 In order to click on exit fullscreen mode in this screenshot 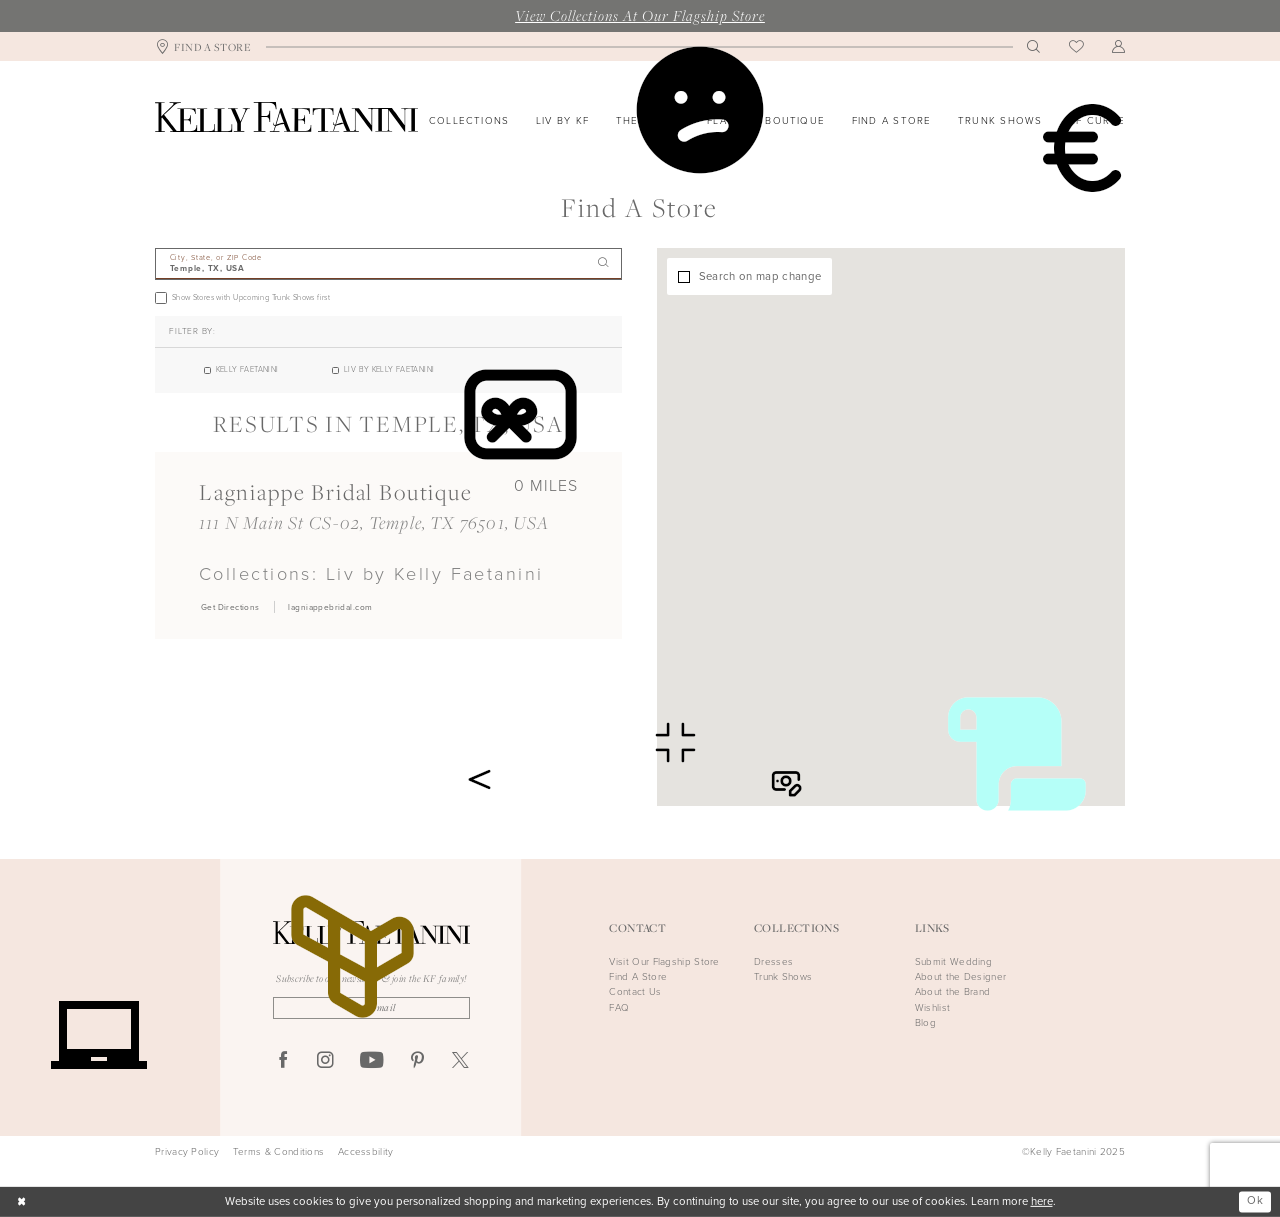, I will do `click(675, 742)`.